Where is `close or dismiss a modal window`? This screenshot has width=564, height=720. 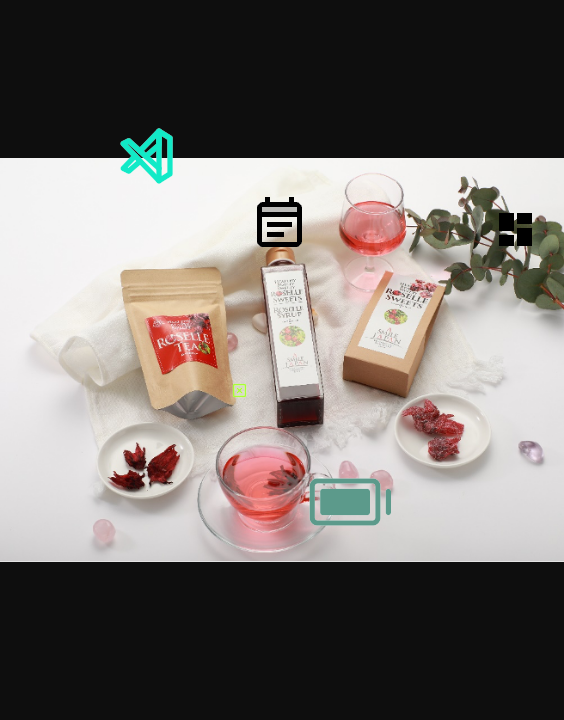
close or dismiss a modal window is located at coordinates (239, 390).